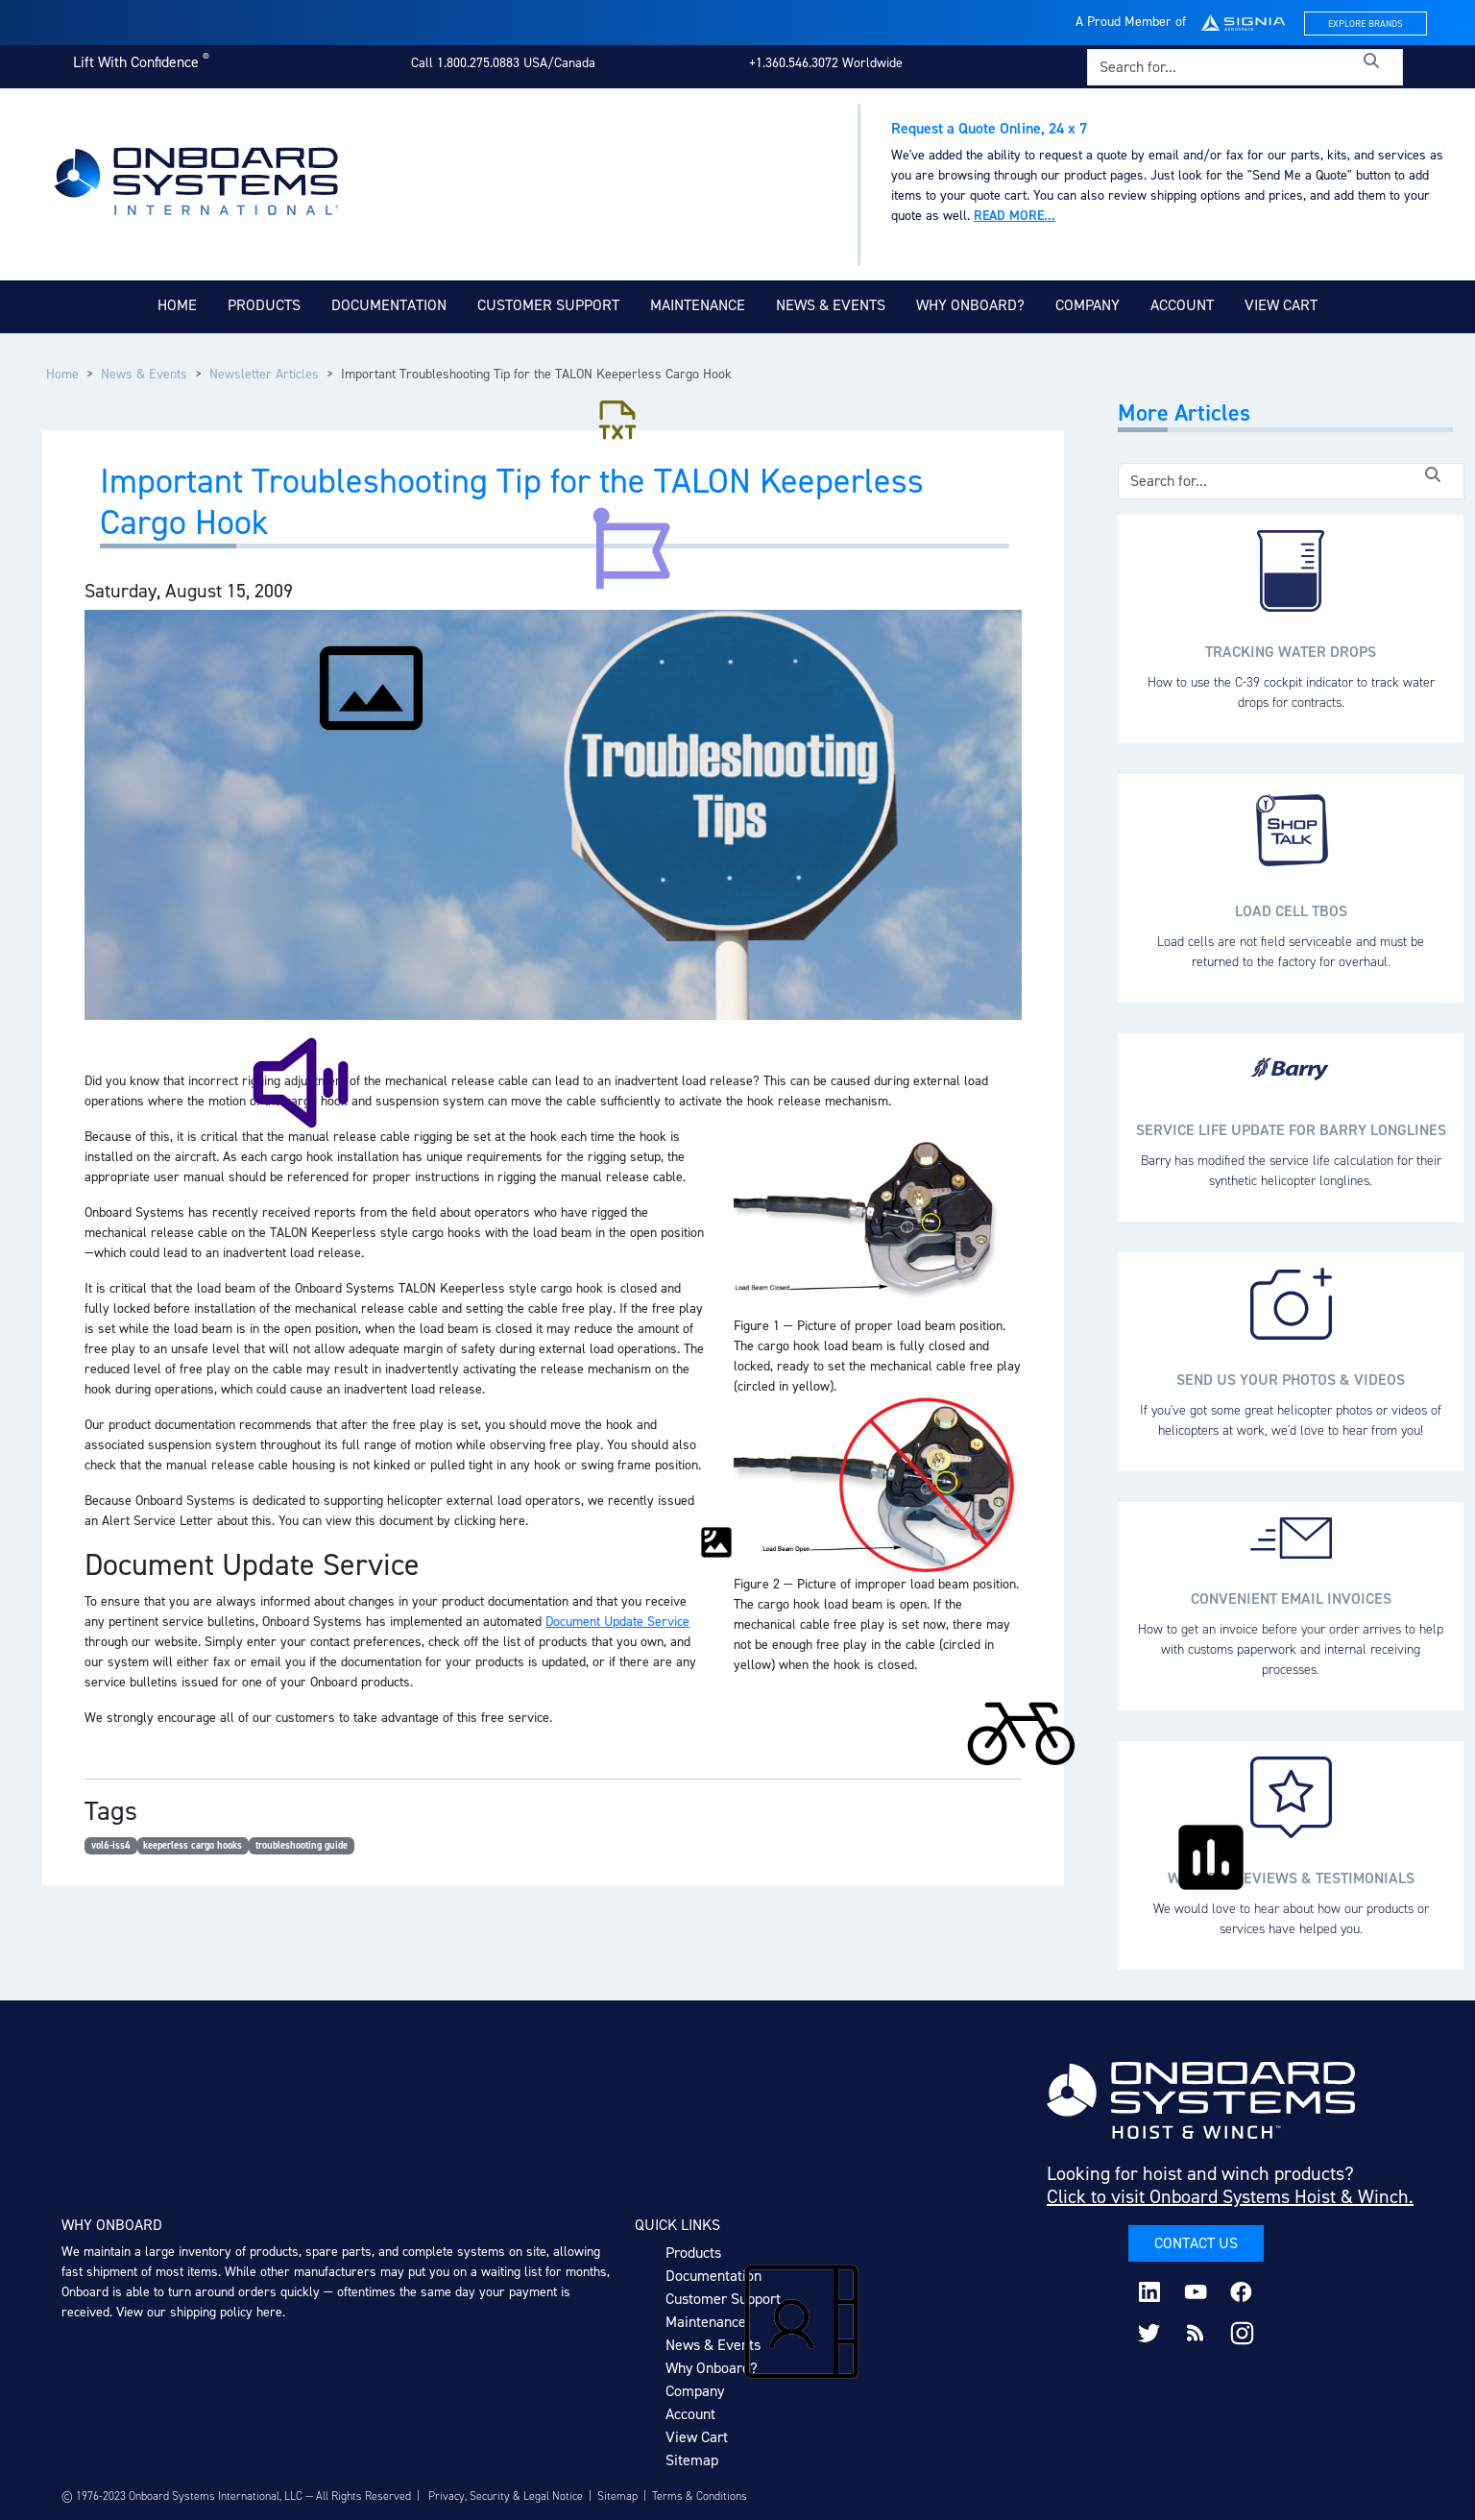 Image resolution: width=1475 pixels, height=2520 pixels. What do you see at coordinates (632, 548) in the screenshot?
I see `flag or bookmark an item` at bounding box center [632, 548].